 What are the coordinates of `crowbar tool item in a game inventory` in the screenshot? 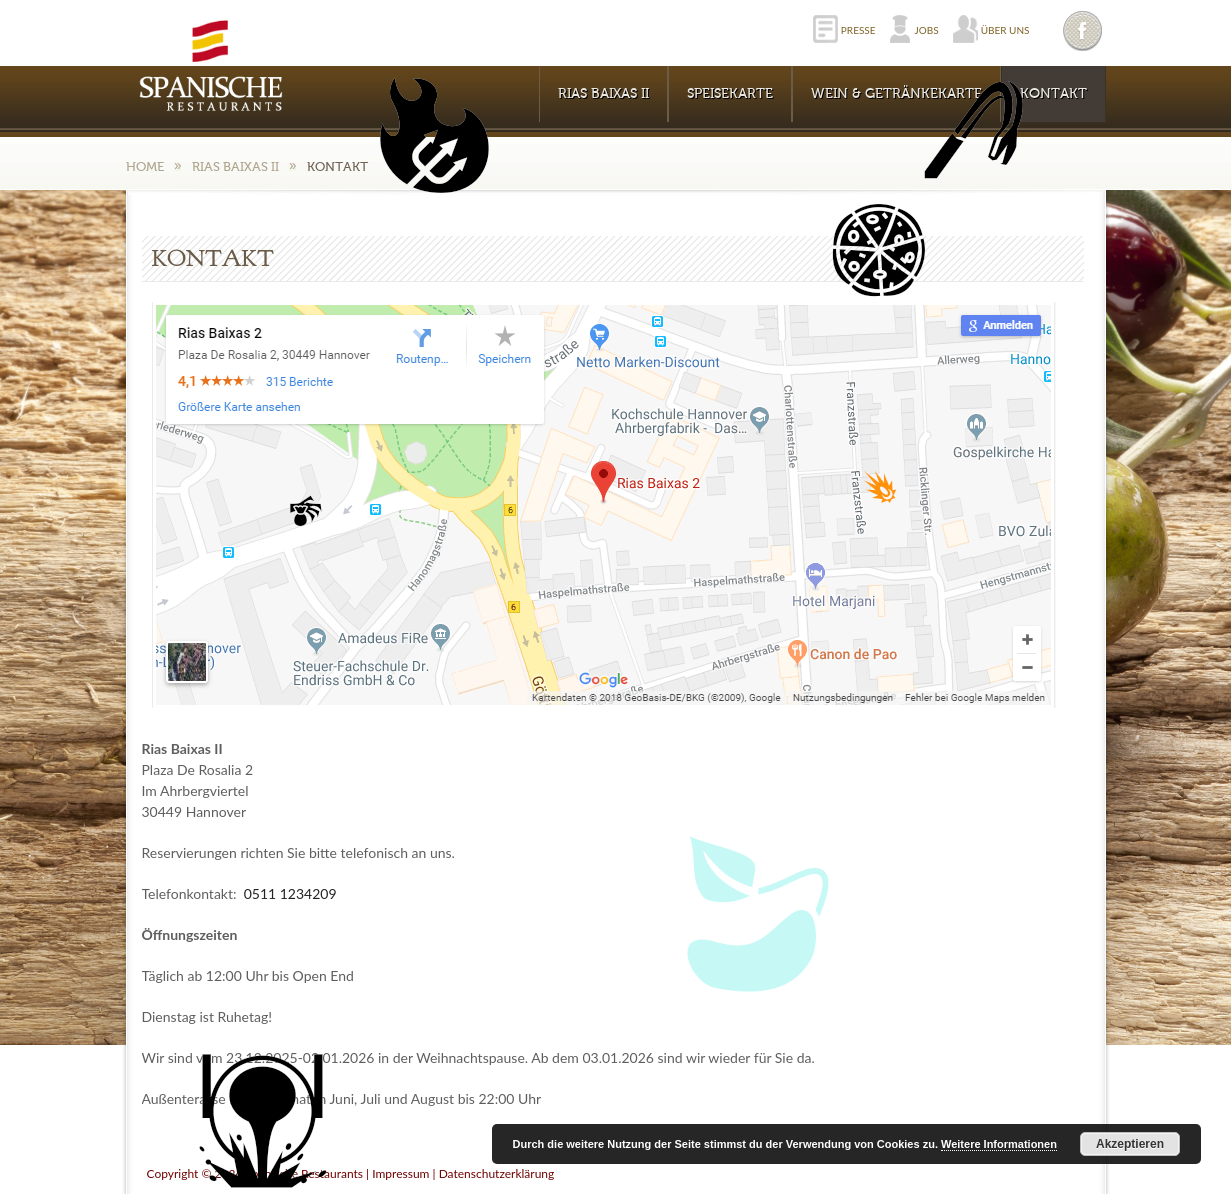 It's located at (974, 128).